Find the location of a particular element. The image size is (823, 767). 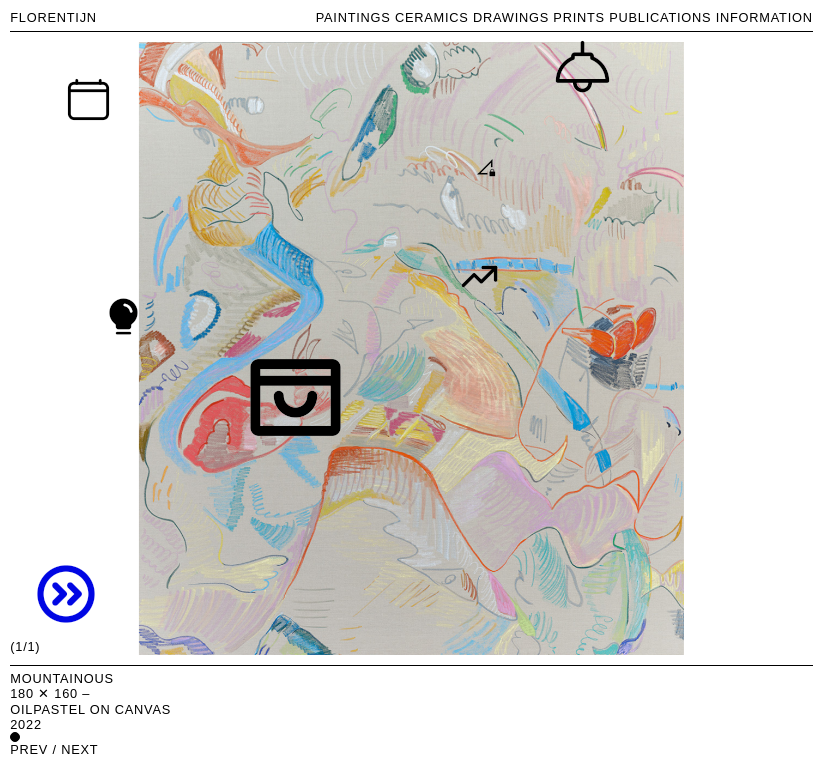

view trending or popular content is located at coordinates (479, 276).